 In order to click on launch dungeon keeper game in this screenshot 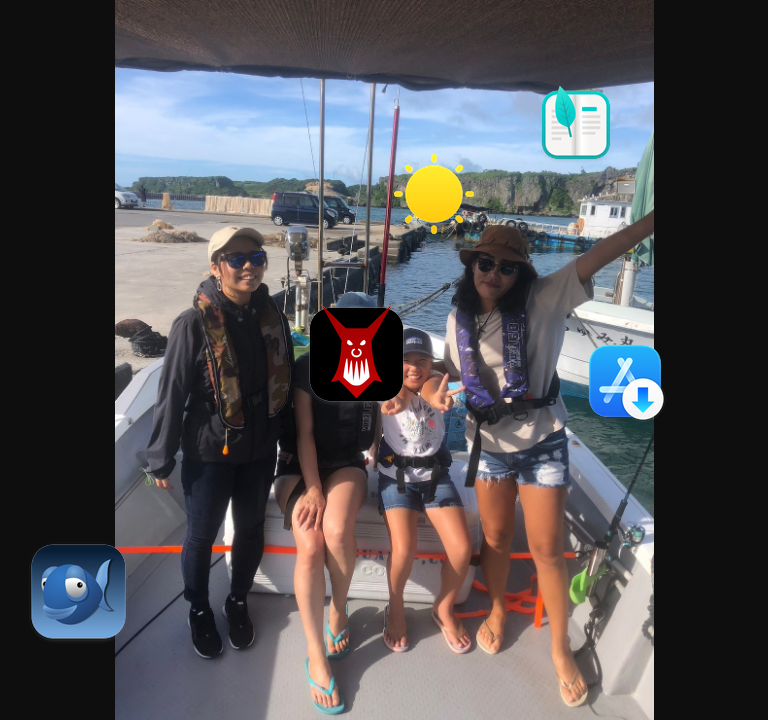, I will do `click(356, 354)`.